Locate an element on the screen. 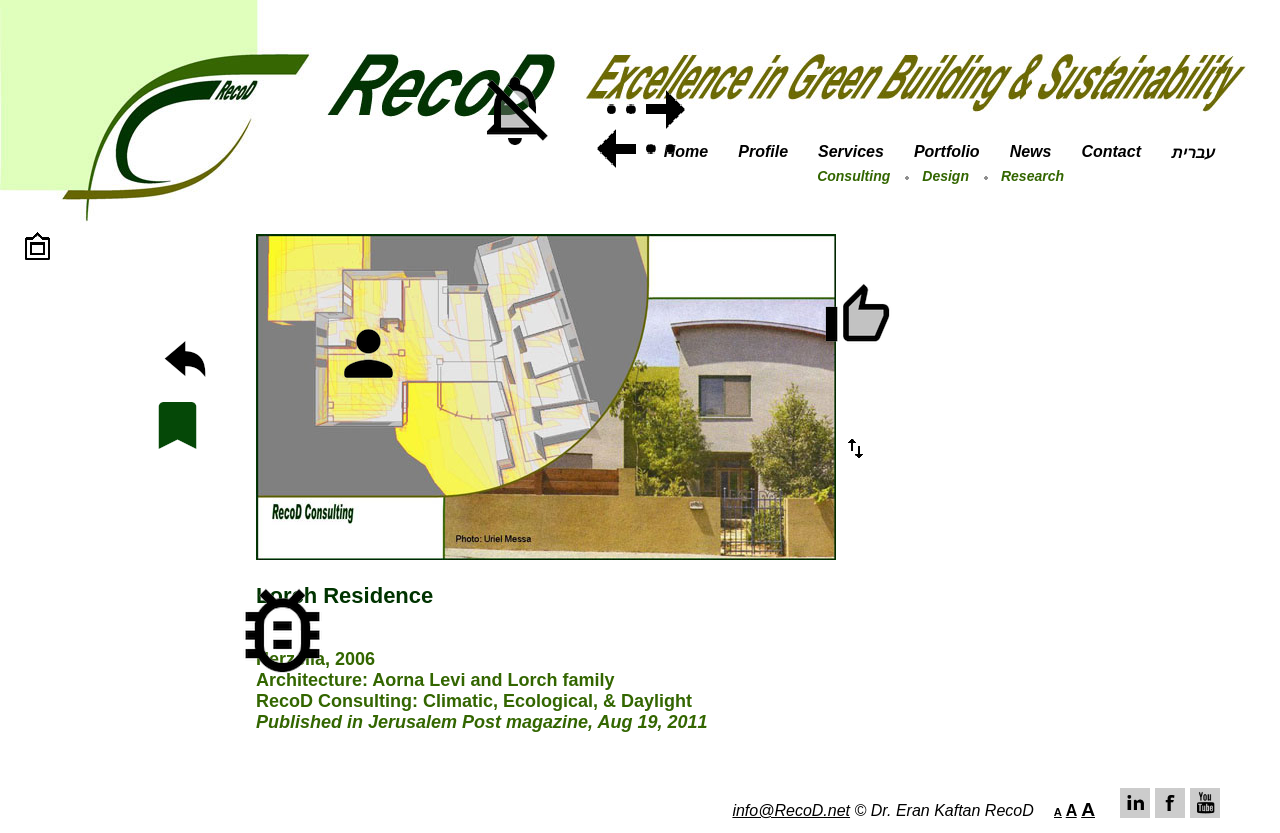 The image size is (1280, 833). report a bug or issue is located at coordinates (282, 630).